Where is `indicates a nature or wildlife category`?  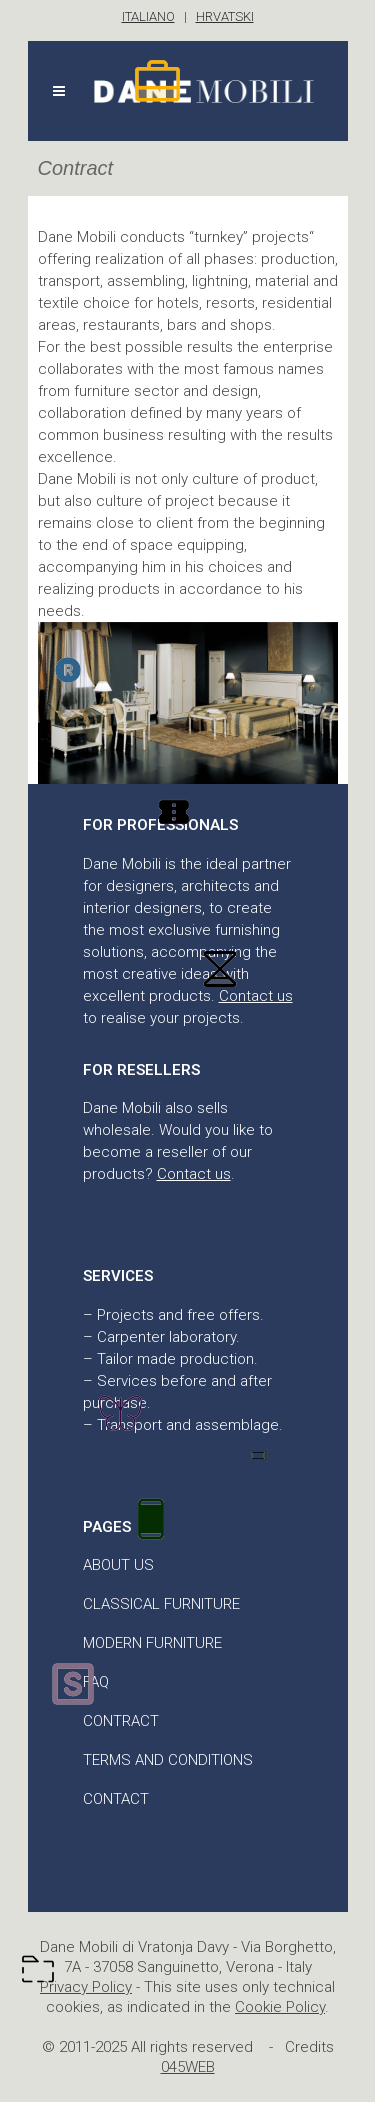
indicates a nature or wildlife category is located at coordinates (120, 1412).